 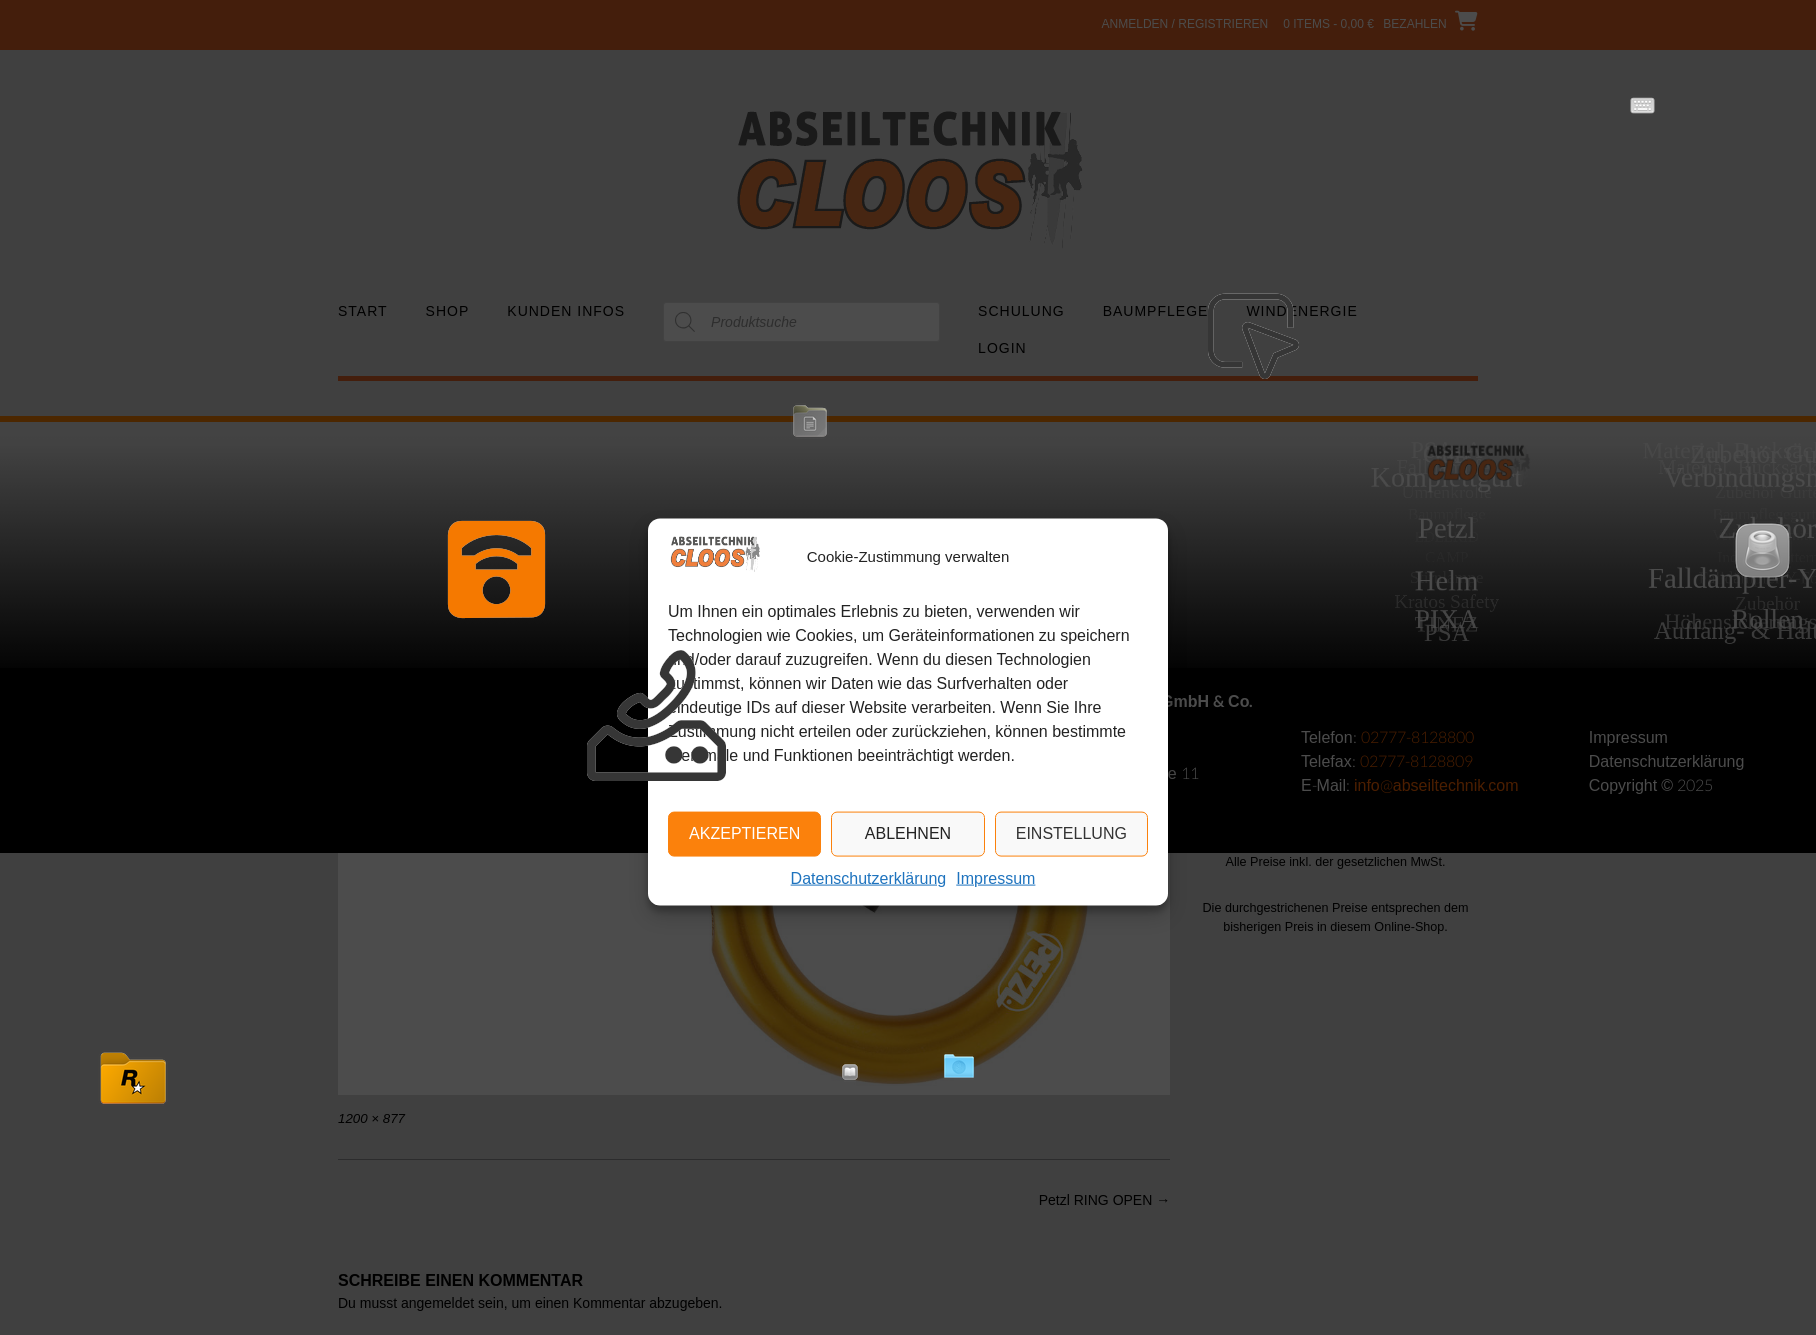 I want to click on folder containing Rockstar Games files or installations, so click(x=133, y=1080).